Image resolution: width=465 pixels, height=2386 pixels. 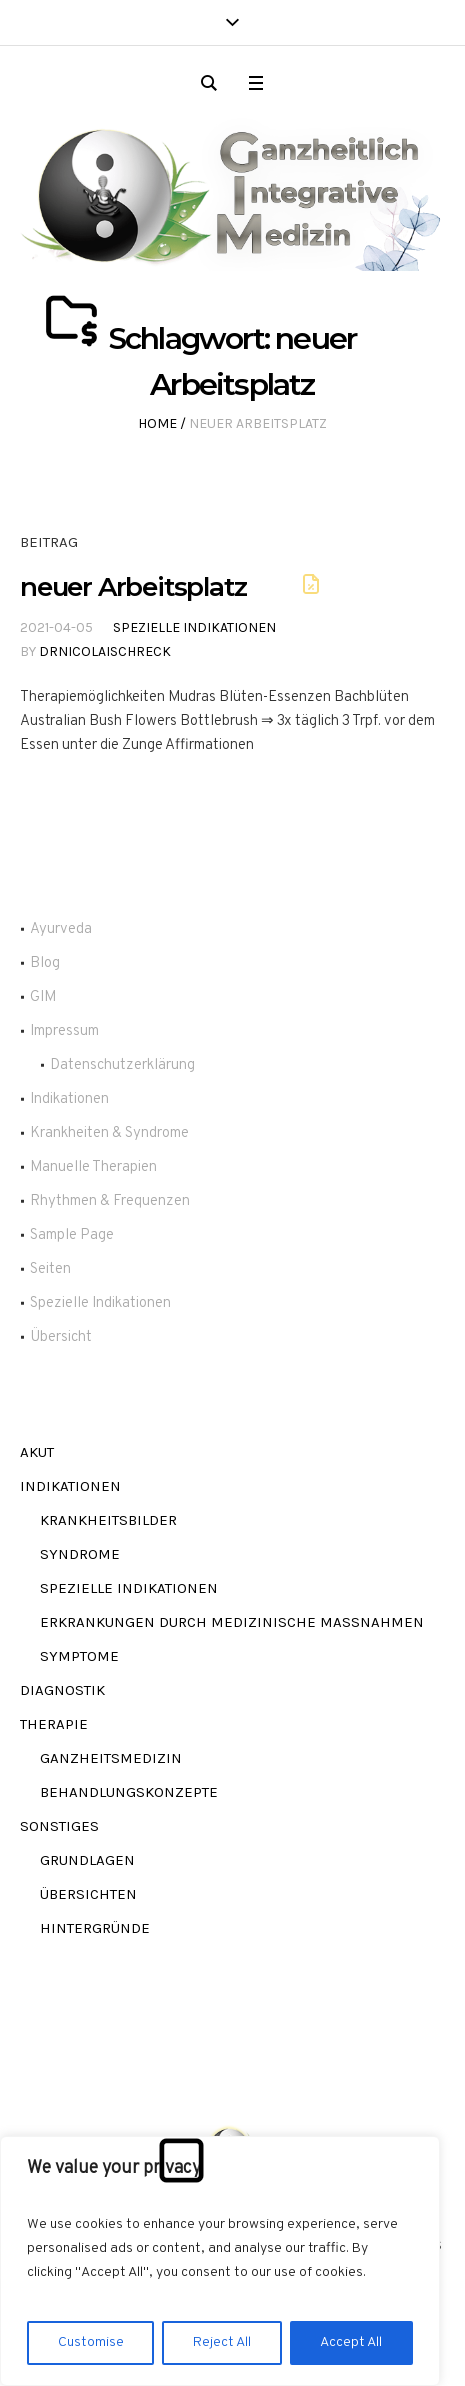 I want to click on crop image to 1:1 square ratio, so click(x=181, y=2160).